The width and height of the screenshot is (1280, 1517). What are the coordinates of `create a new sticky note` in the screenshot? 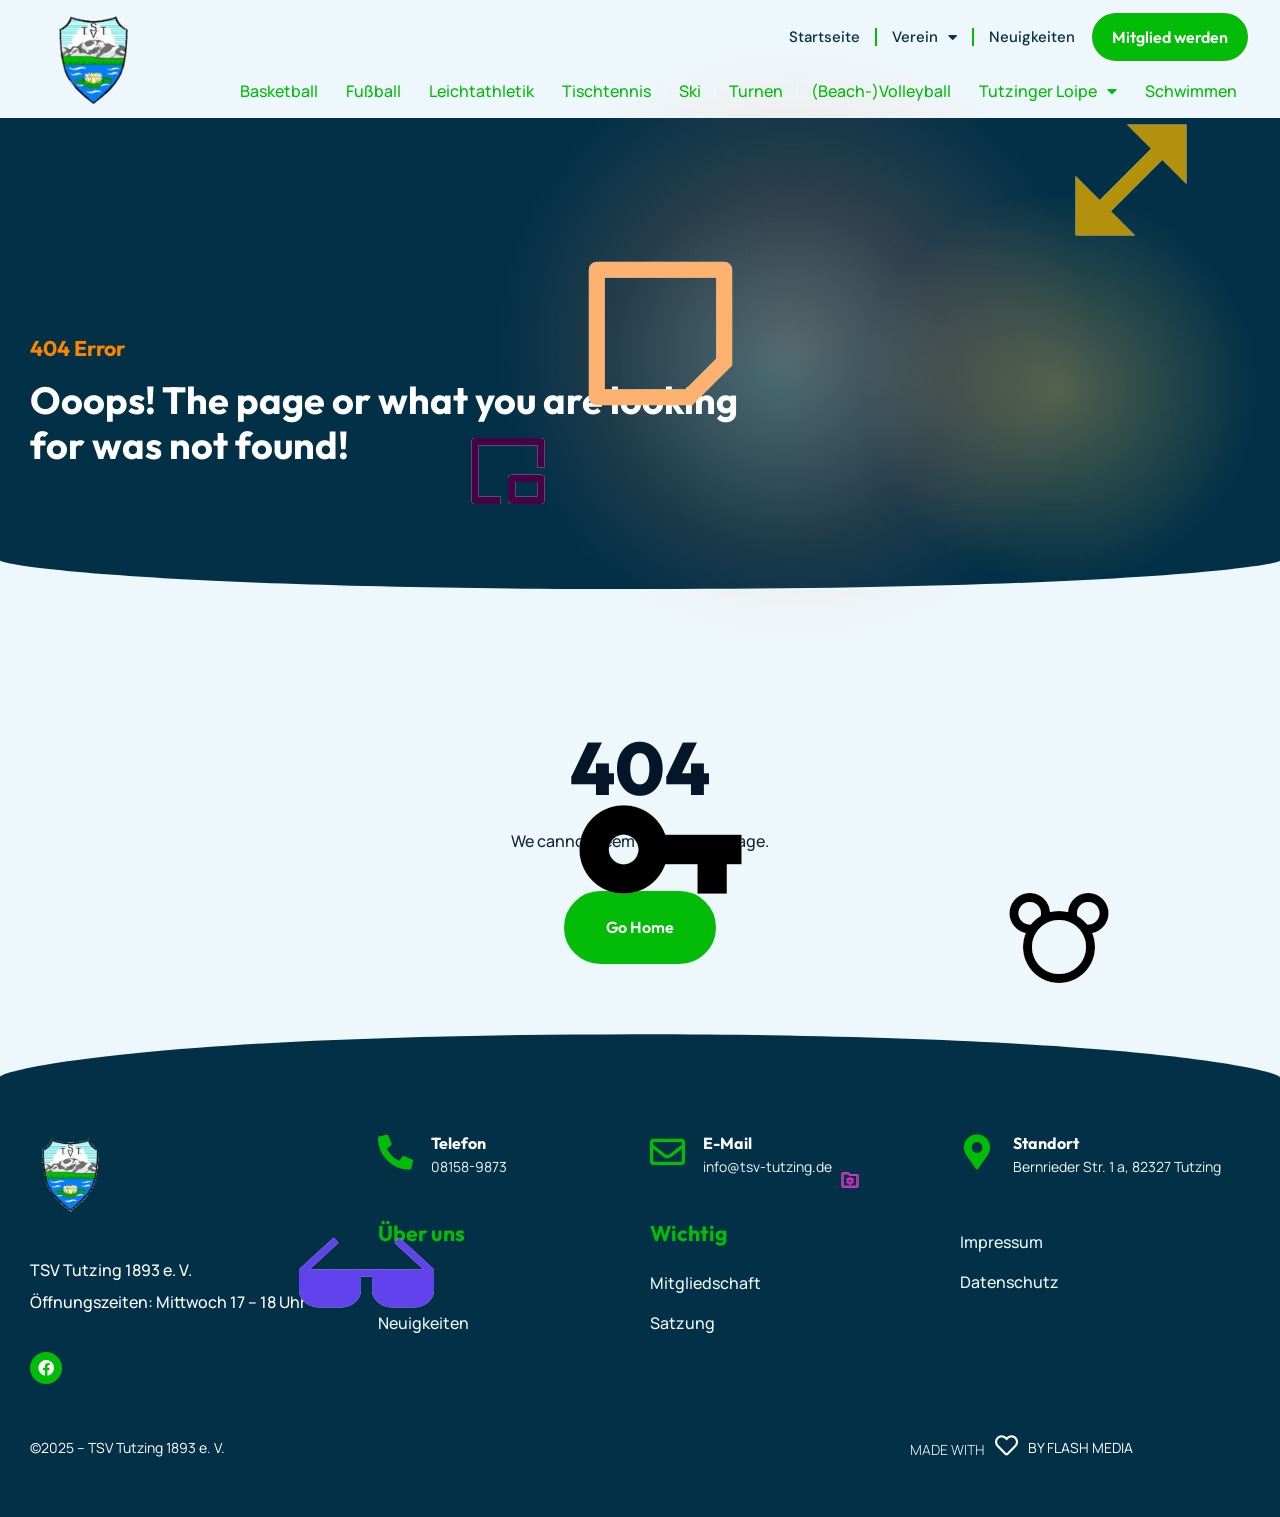 It's located at (660, 333).